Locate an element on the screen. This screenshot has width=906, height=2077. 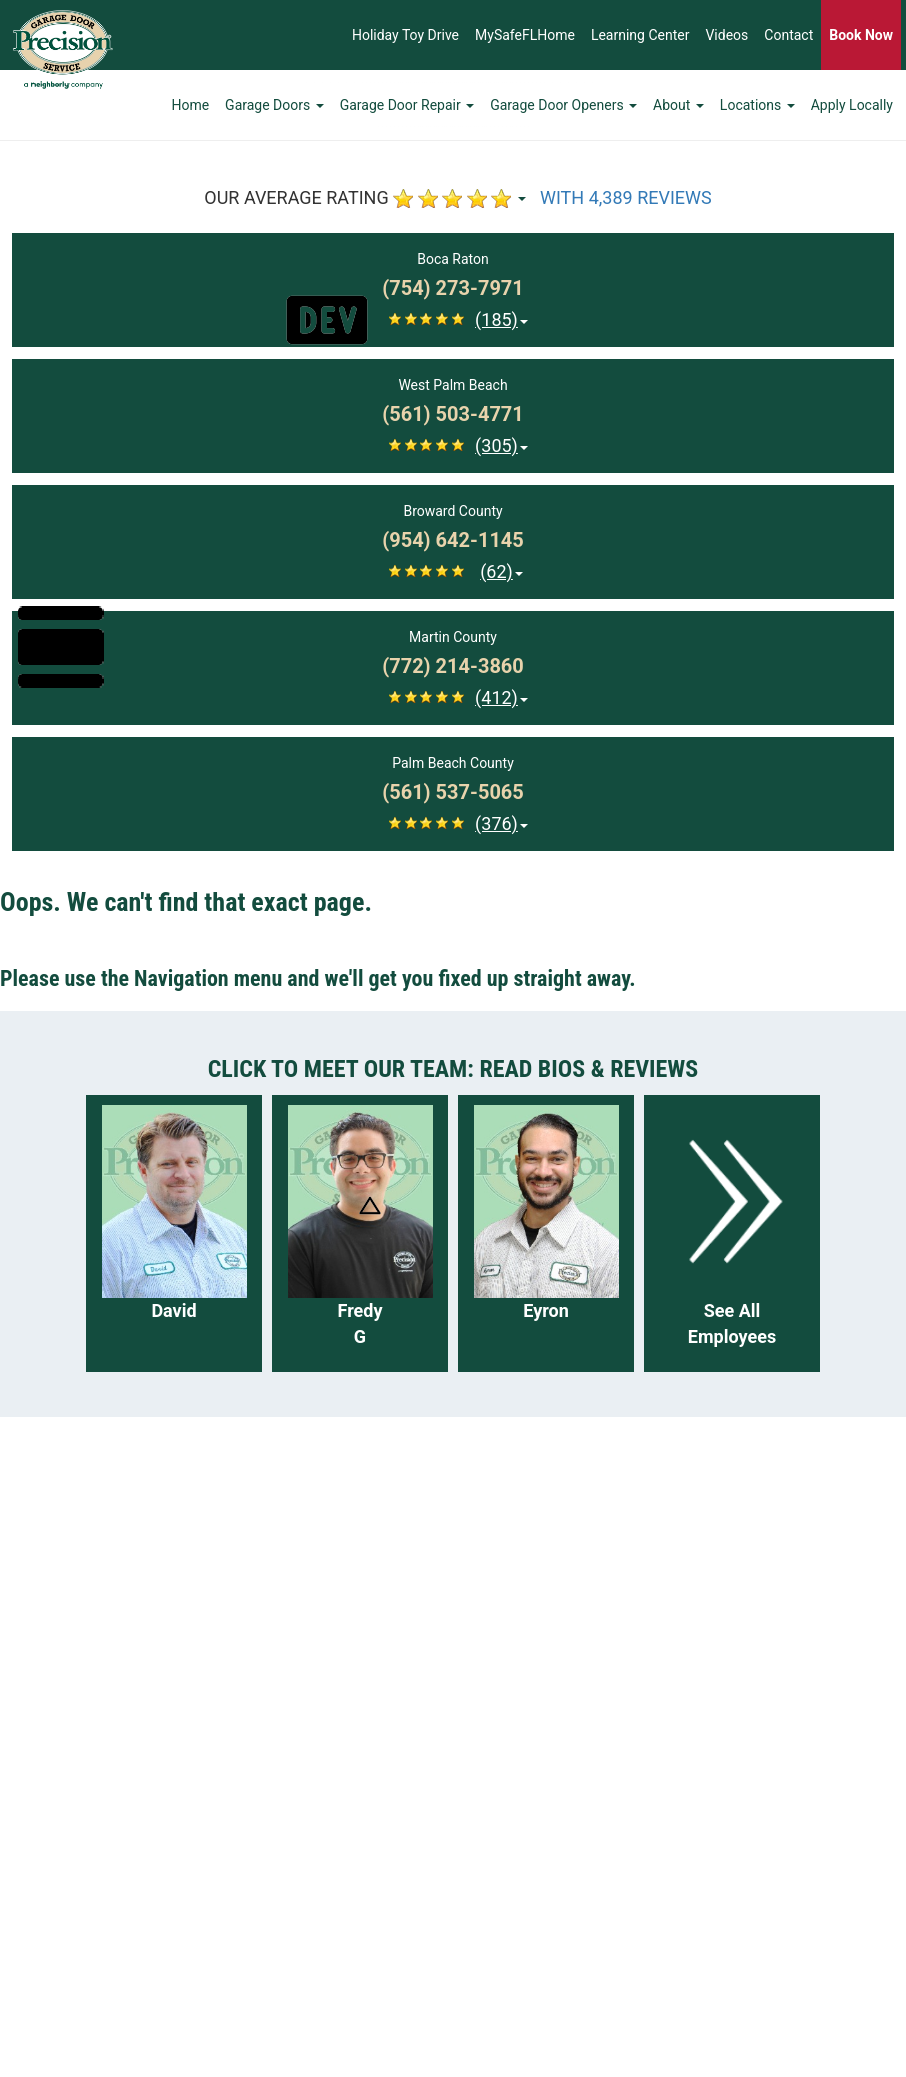
link to dev.to developer community profile is located at coordinates (327, 320).